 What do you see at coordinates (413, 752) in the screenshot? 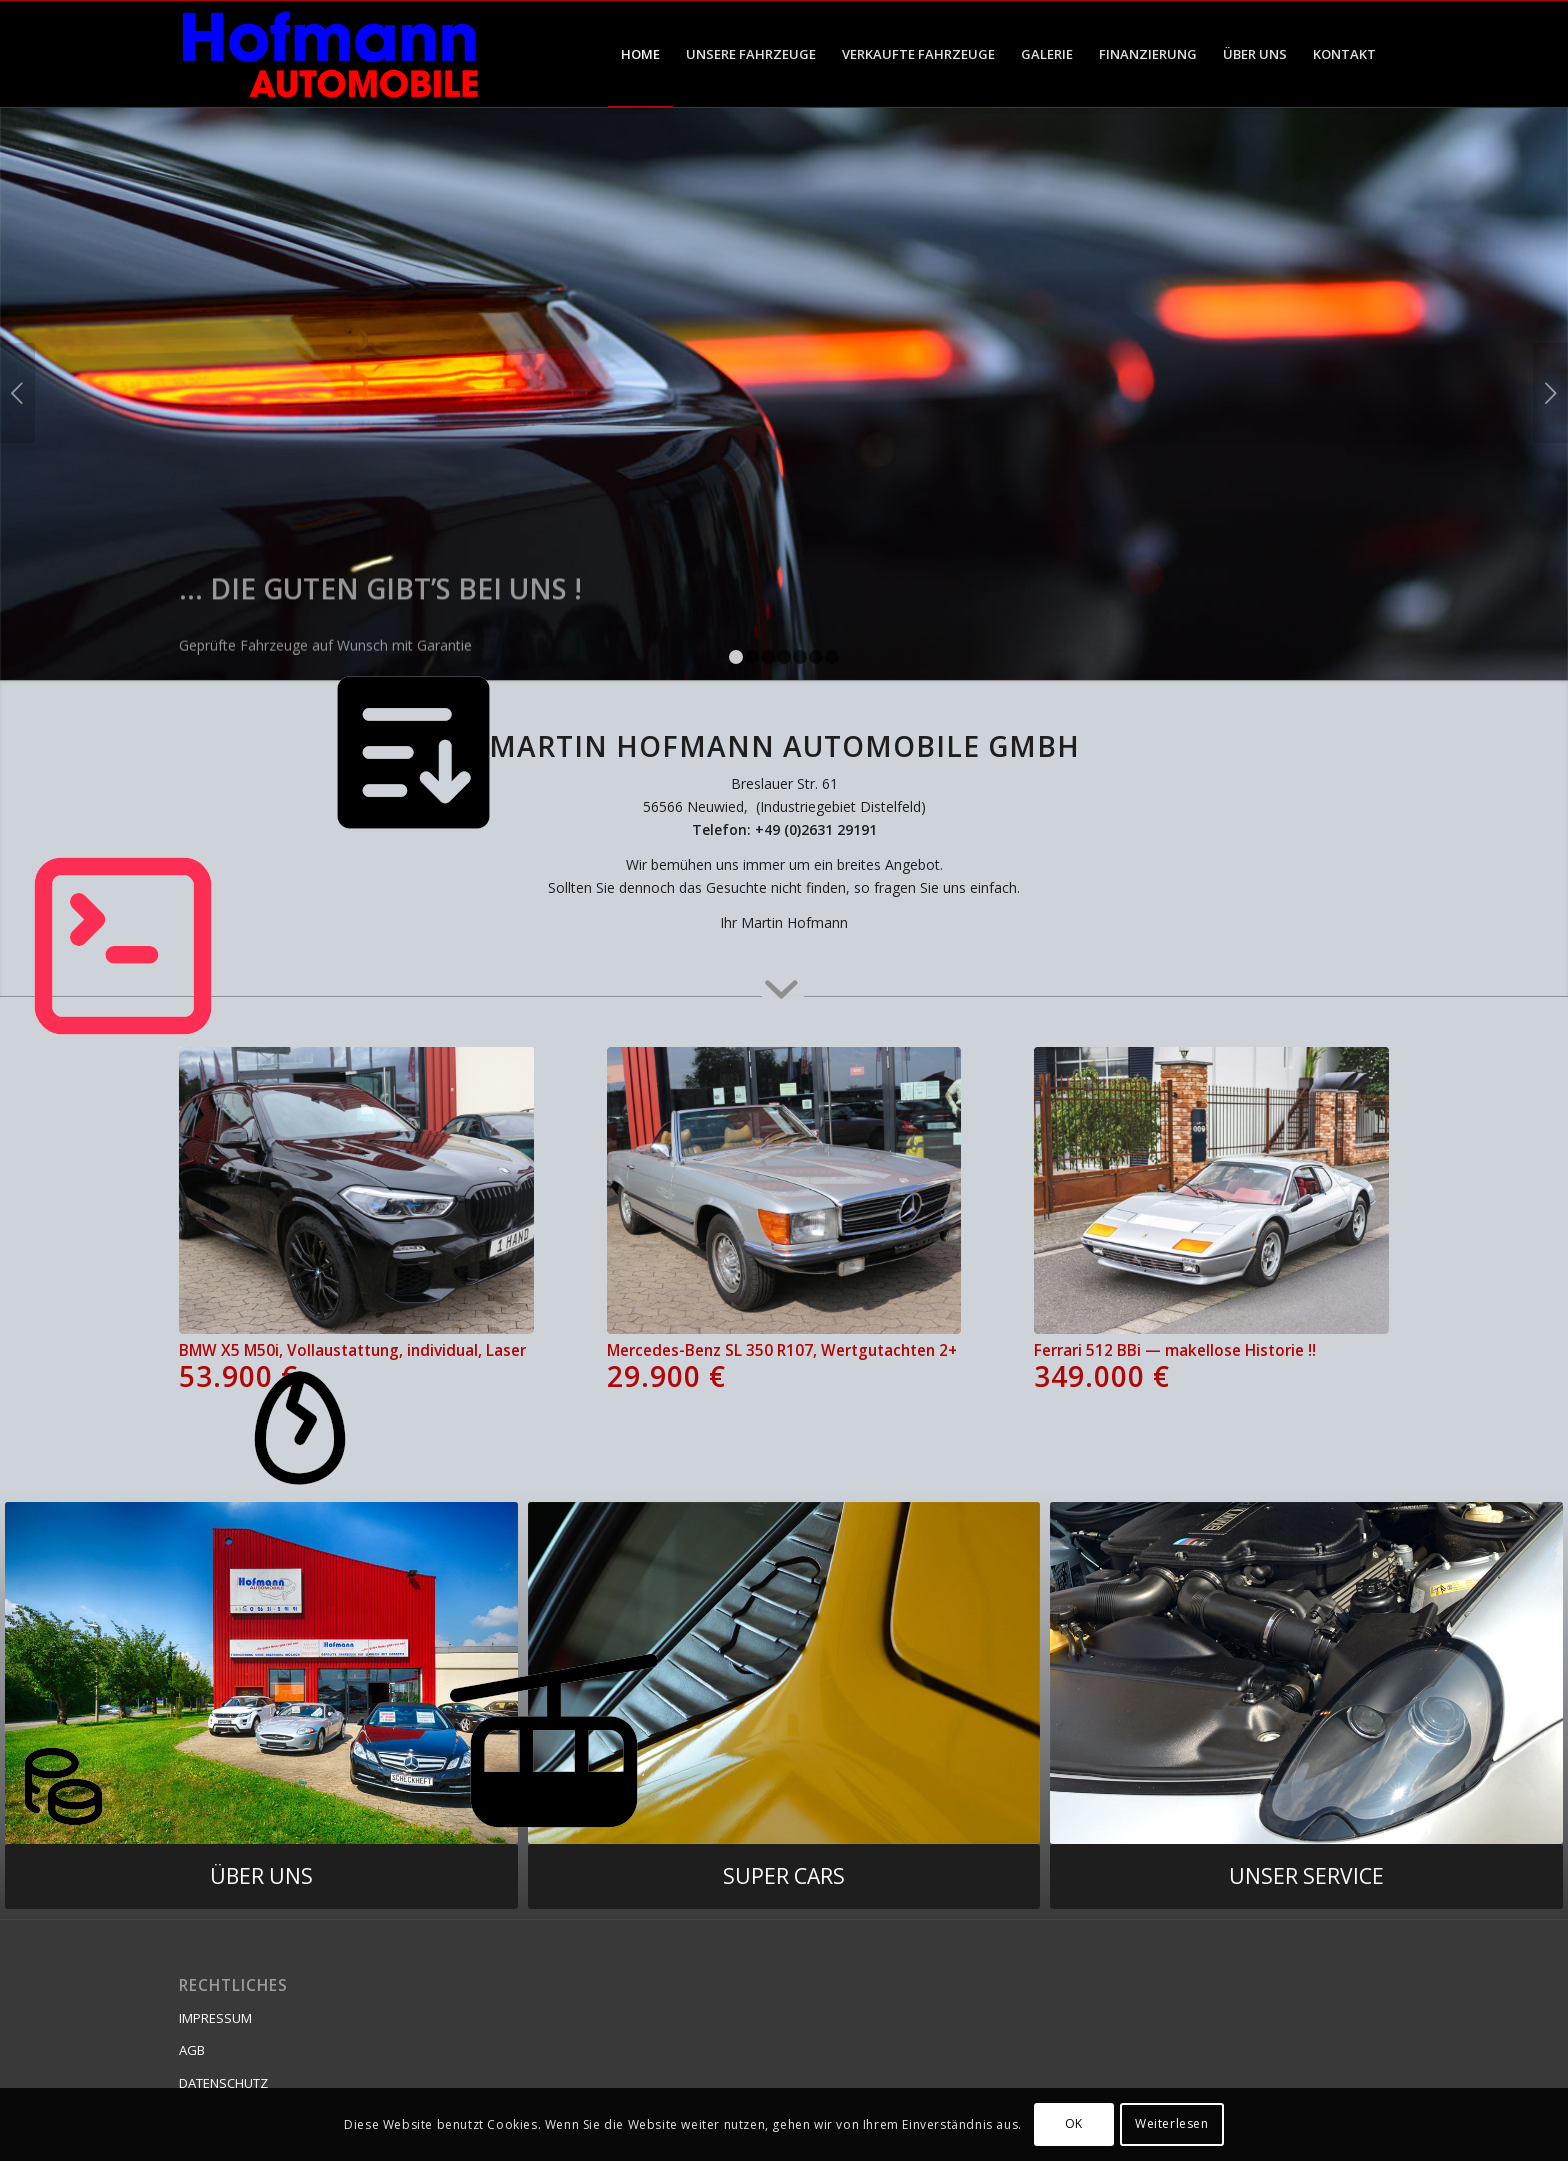
I see `sort items in ascending order` at bounding box center [413, 752].